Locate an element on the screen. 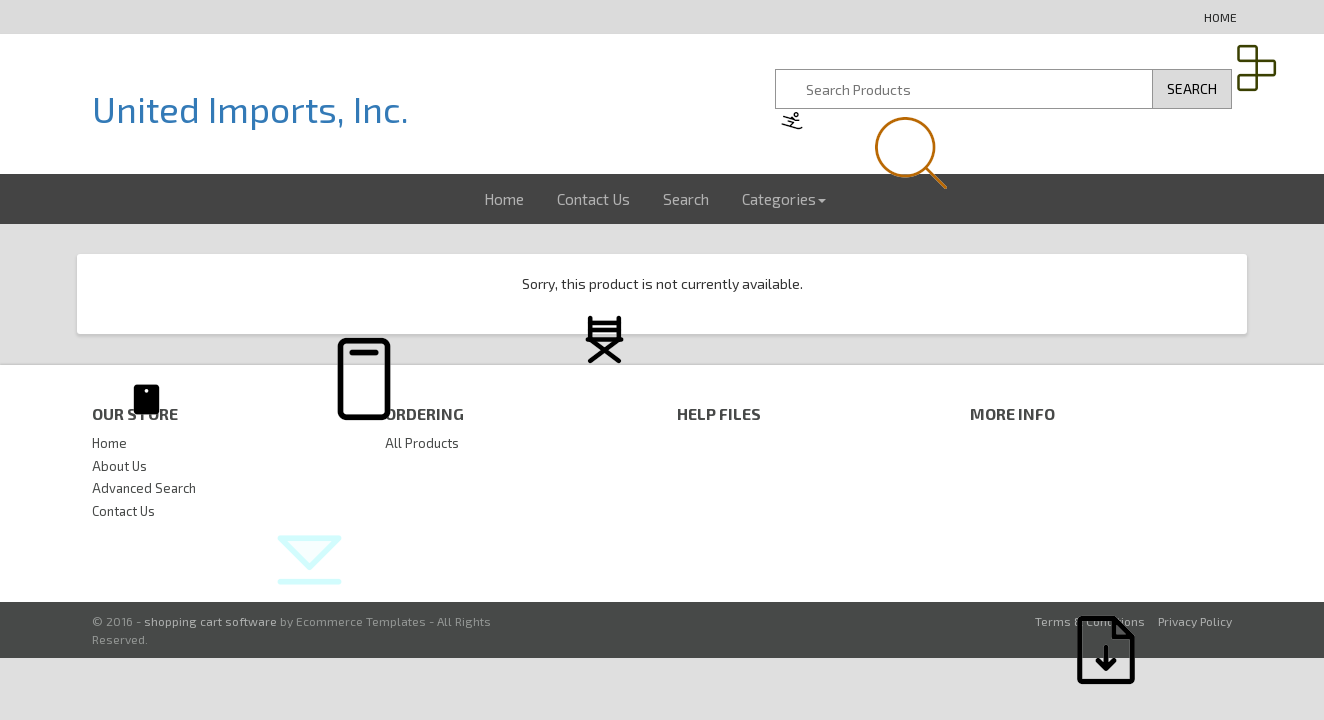 This screenshot has width=1324, height=720. access tablet camera settings is located at coordinates (146, 399).